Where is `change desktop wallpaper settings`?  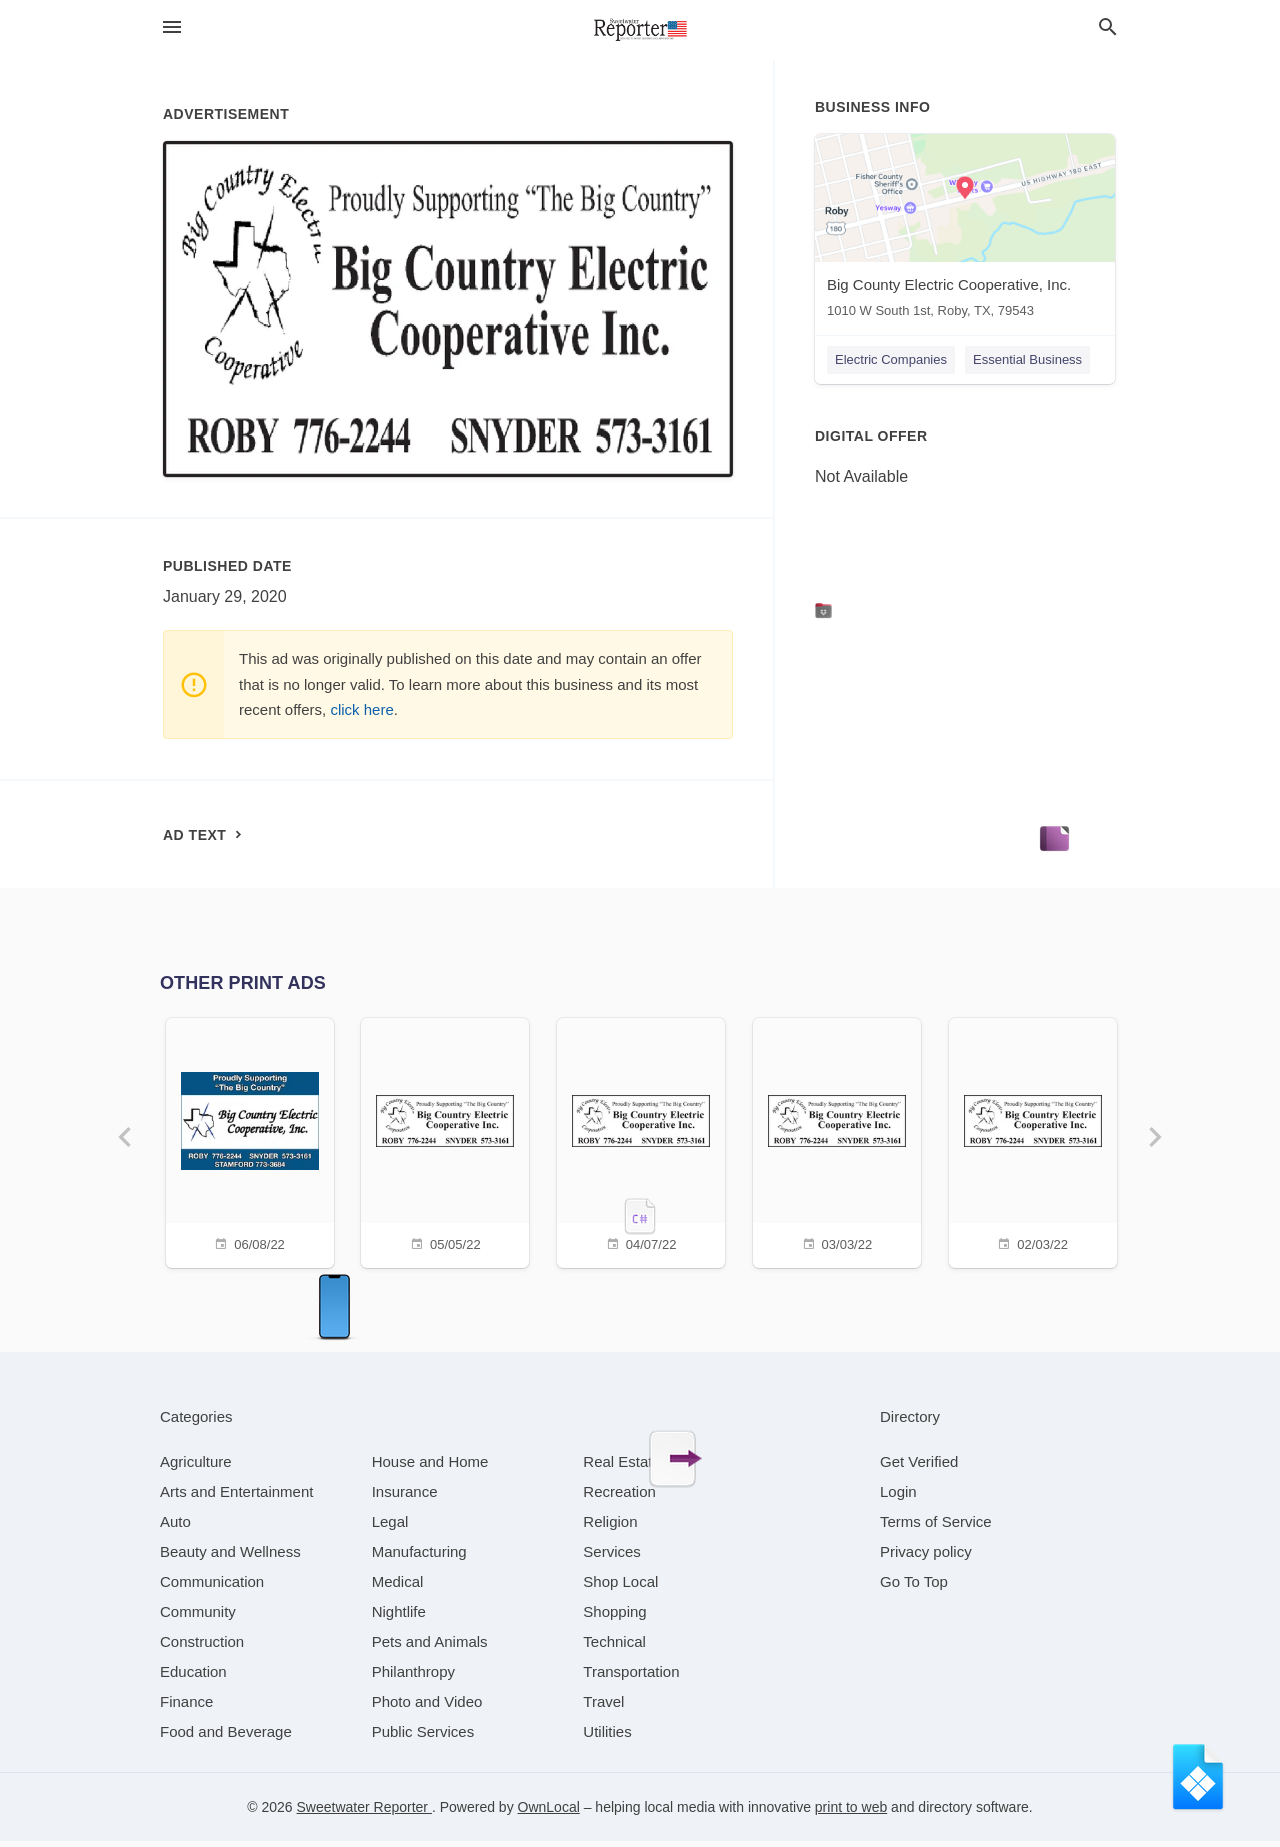
change desktop wallpaper settings is located at coordinates (1054, 837).